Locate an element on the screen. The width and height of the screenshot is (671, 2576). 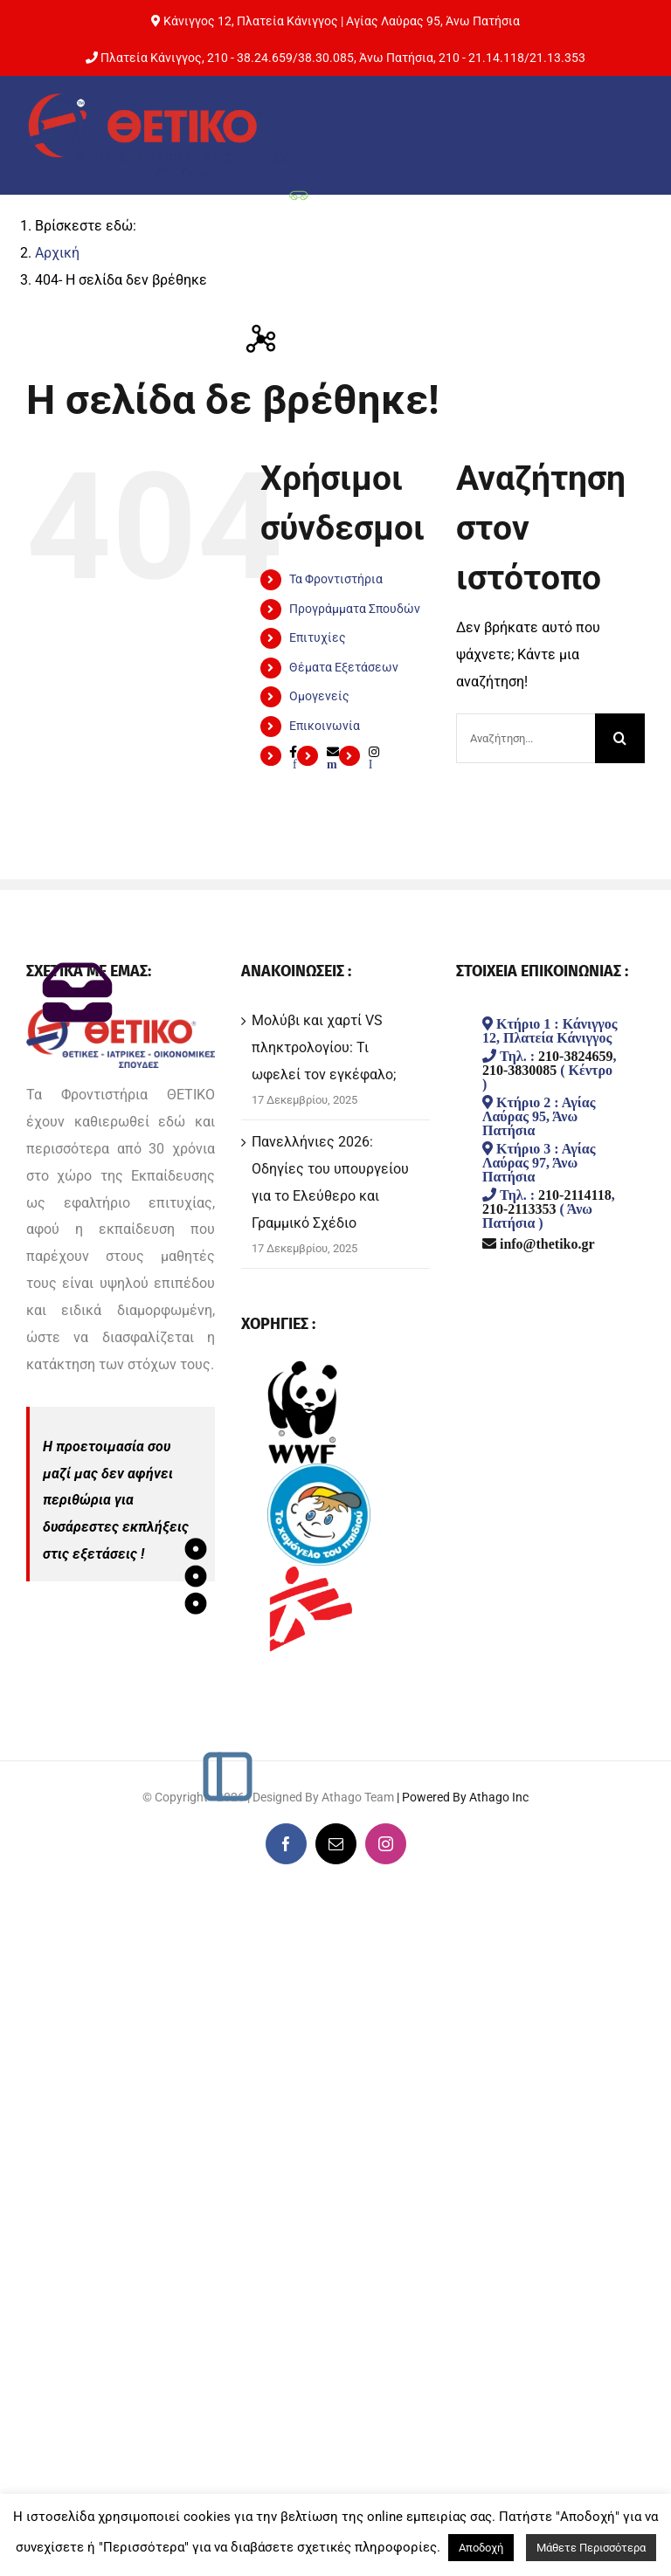
view network connections or relationships is located at coordinates (260, 339).